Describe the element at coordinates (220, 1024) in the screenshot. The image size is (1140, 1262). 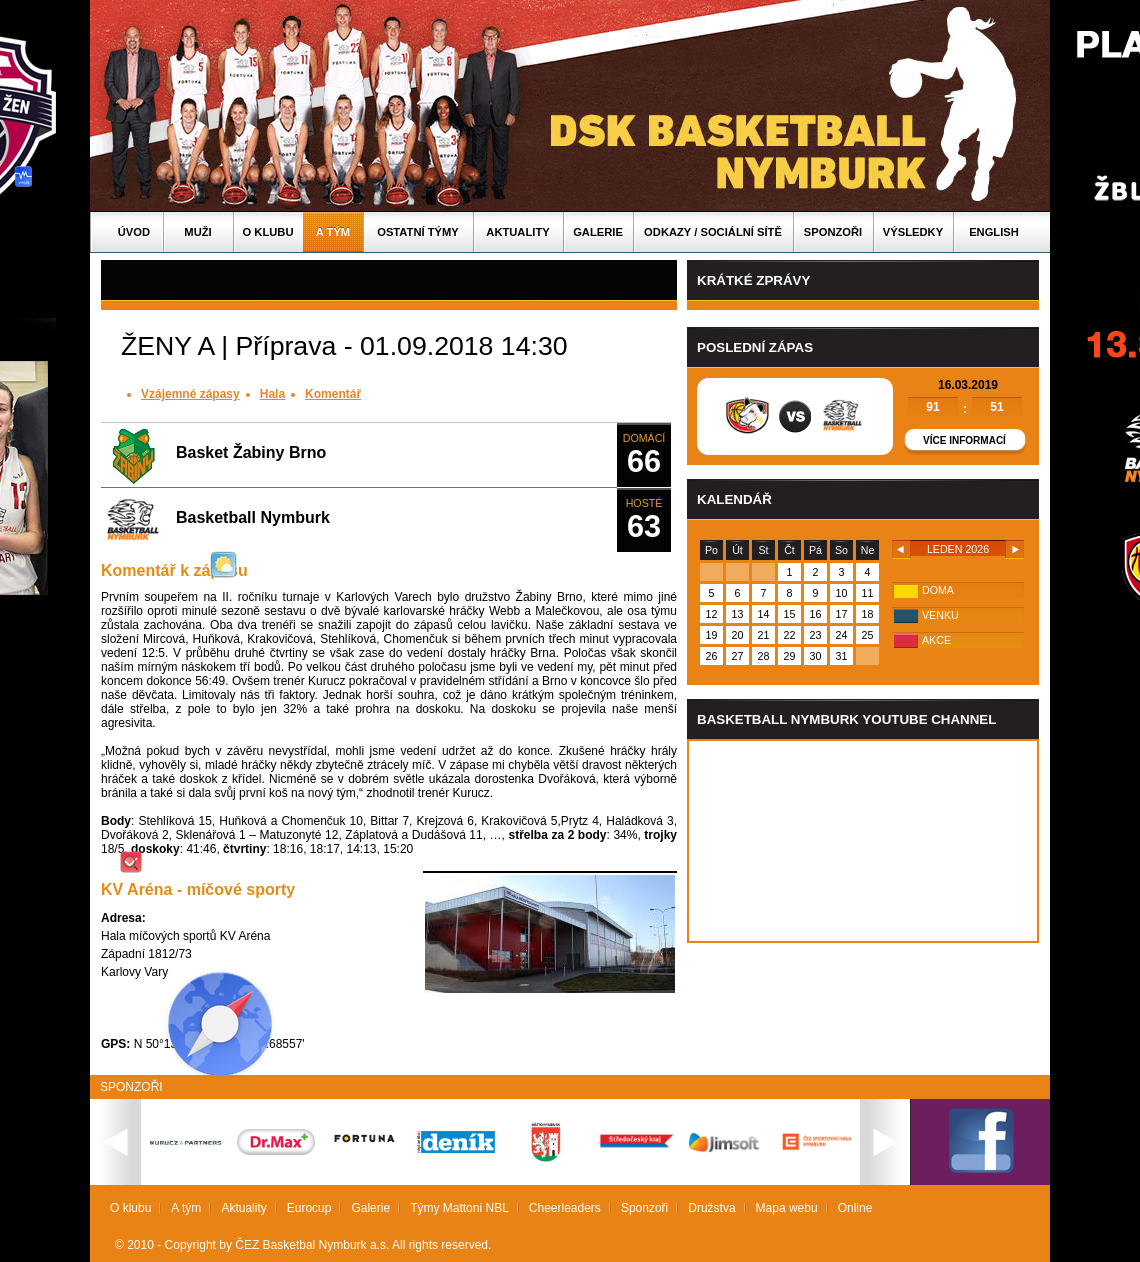
I see `launch the web browser app` at that location.